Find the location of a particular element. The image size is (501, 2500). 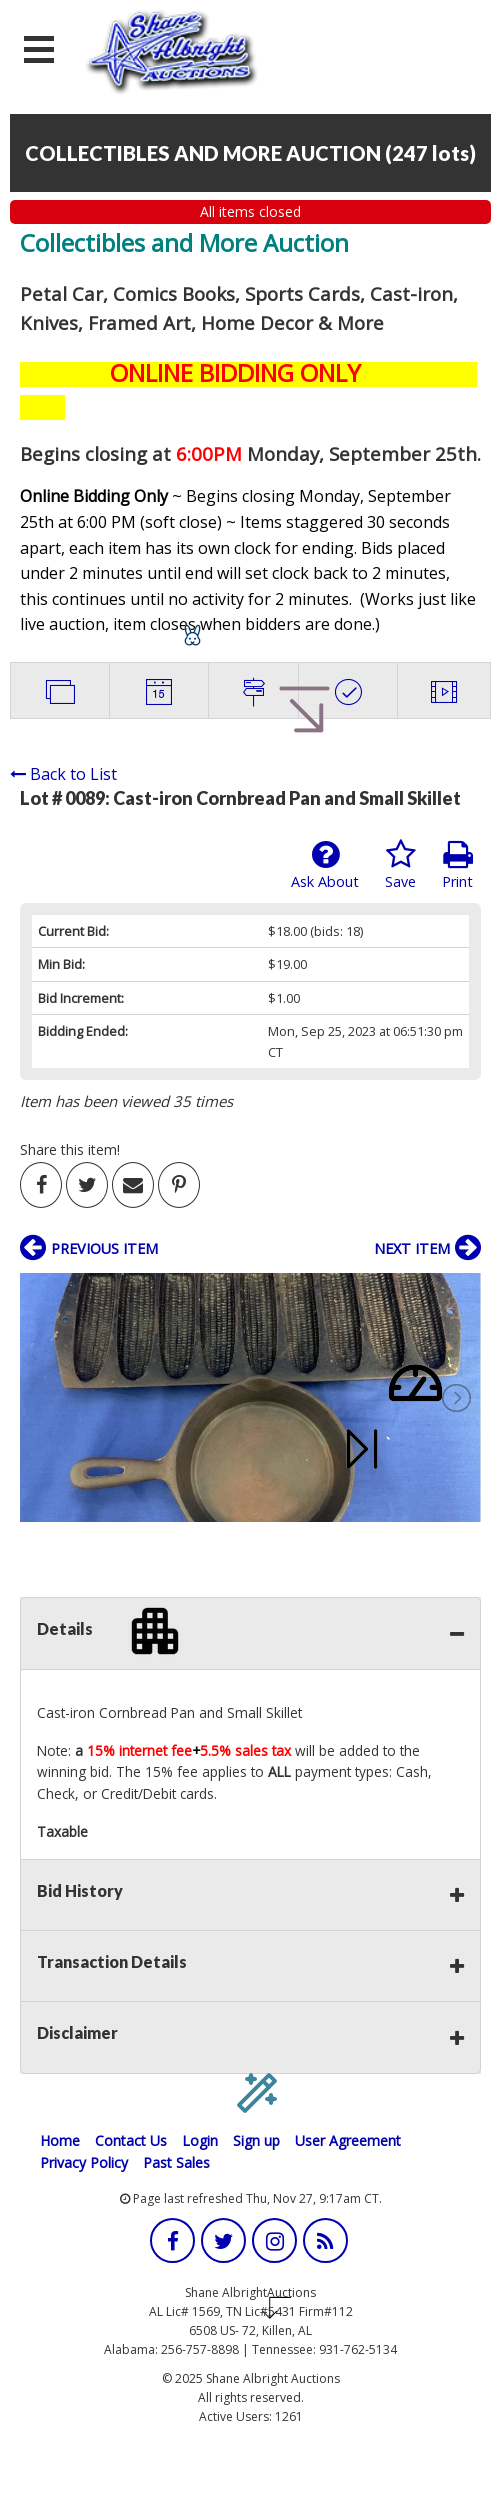

skip to the next item or track is located at coordinates (363, 1449).